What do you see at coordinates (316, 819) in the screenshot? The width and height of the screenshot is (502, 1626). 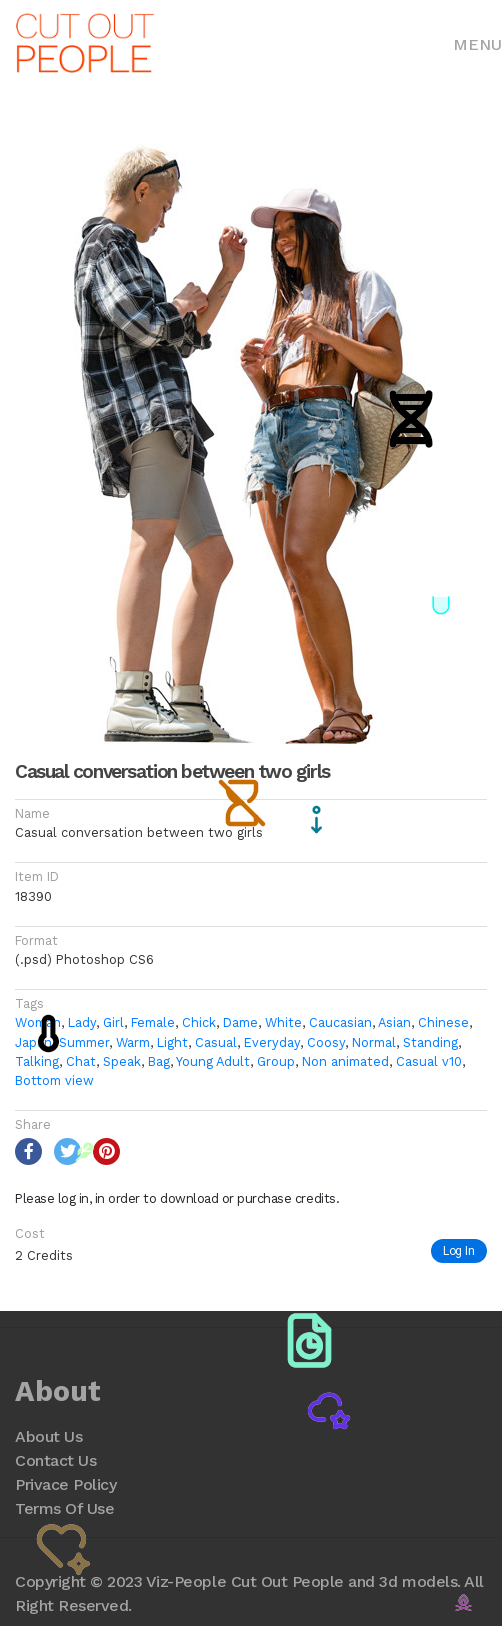 I see `move item down in a list` at bounding box center [316, 819].